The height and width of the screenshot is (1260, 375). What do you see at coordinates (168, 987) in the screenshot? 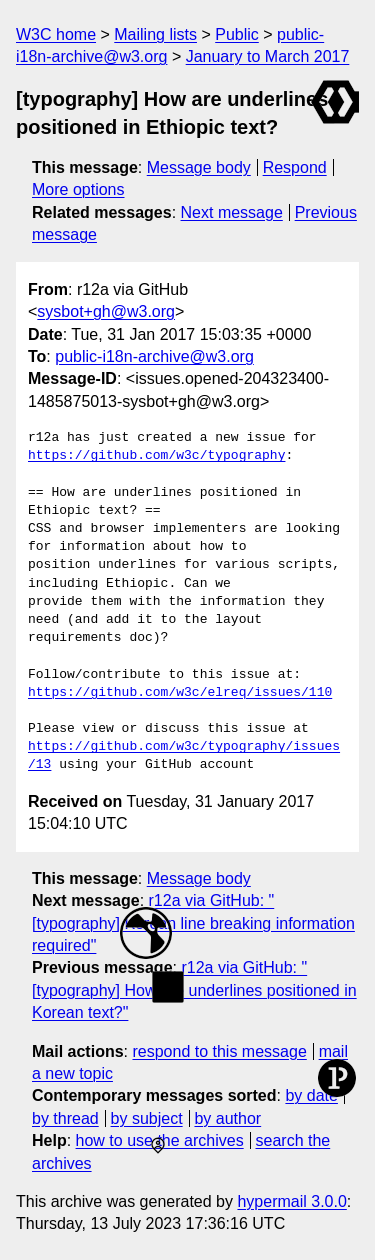
I see `stop media playback` at bounding box center [168, 987].